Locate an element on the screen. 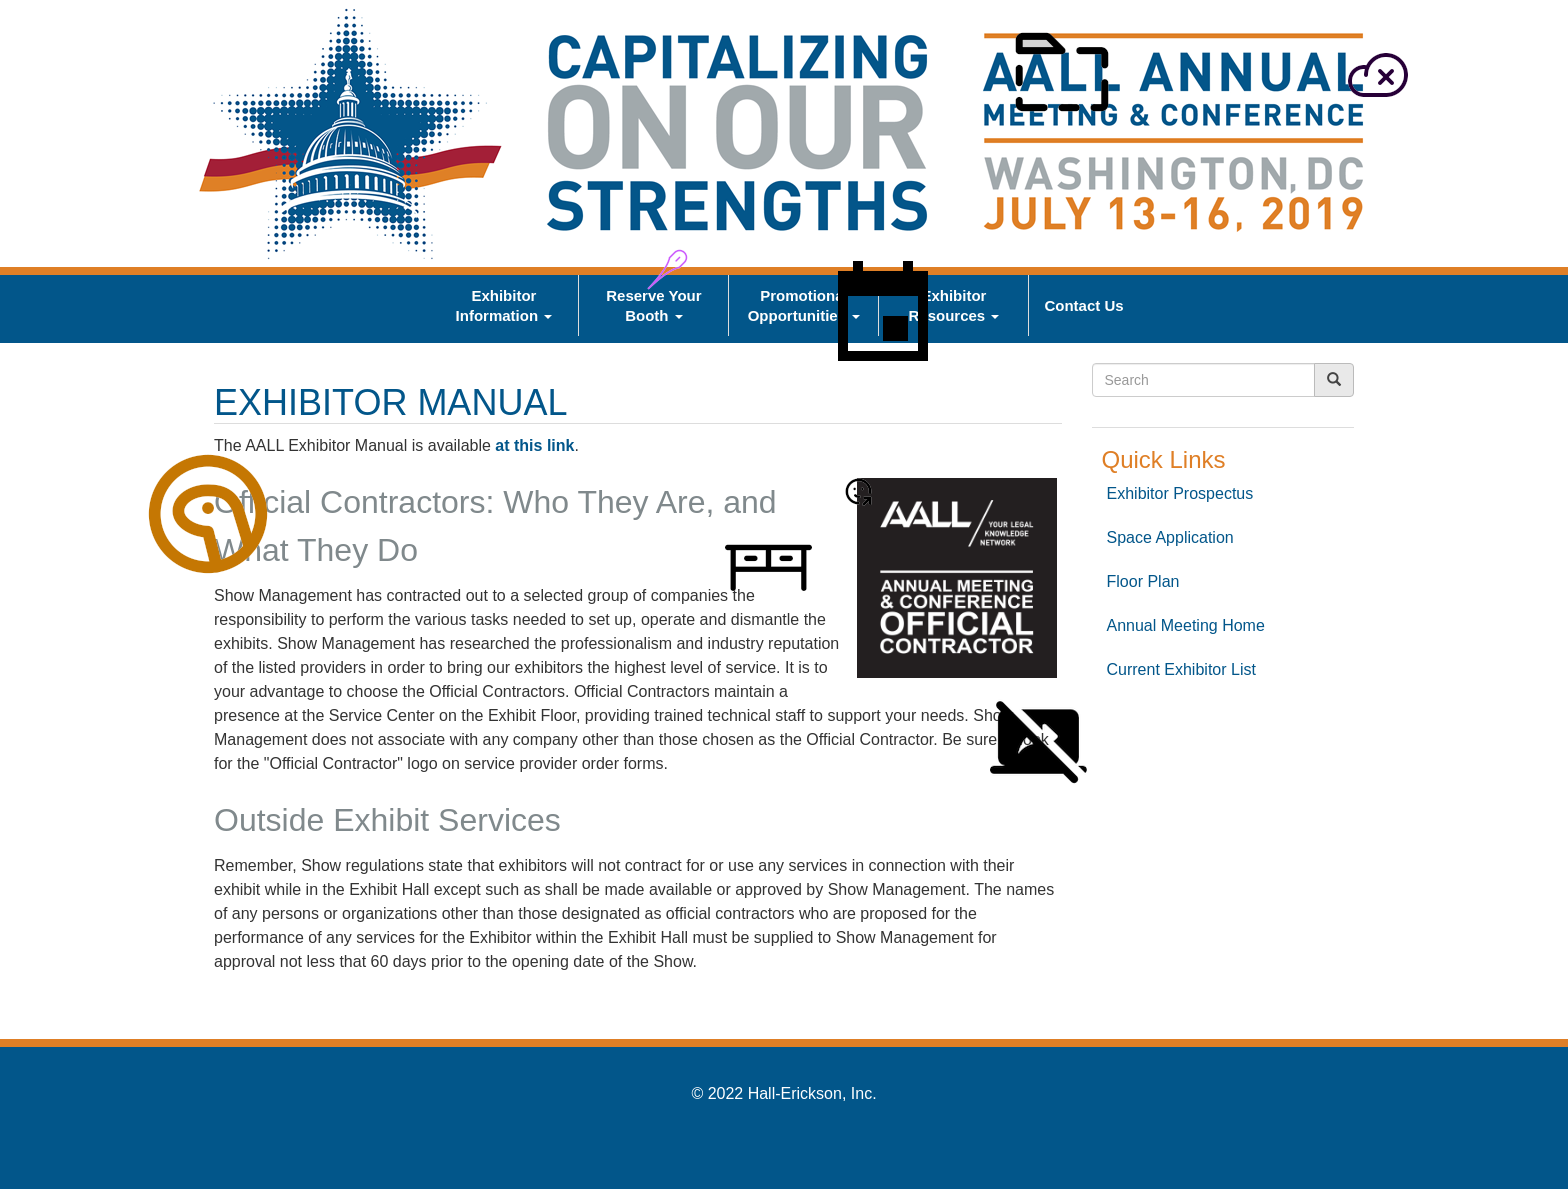 The width and height of the screenshot is (1568, 1189). disconnect from cloud storage is located at coordinates (1378, 75).